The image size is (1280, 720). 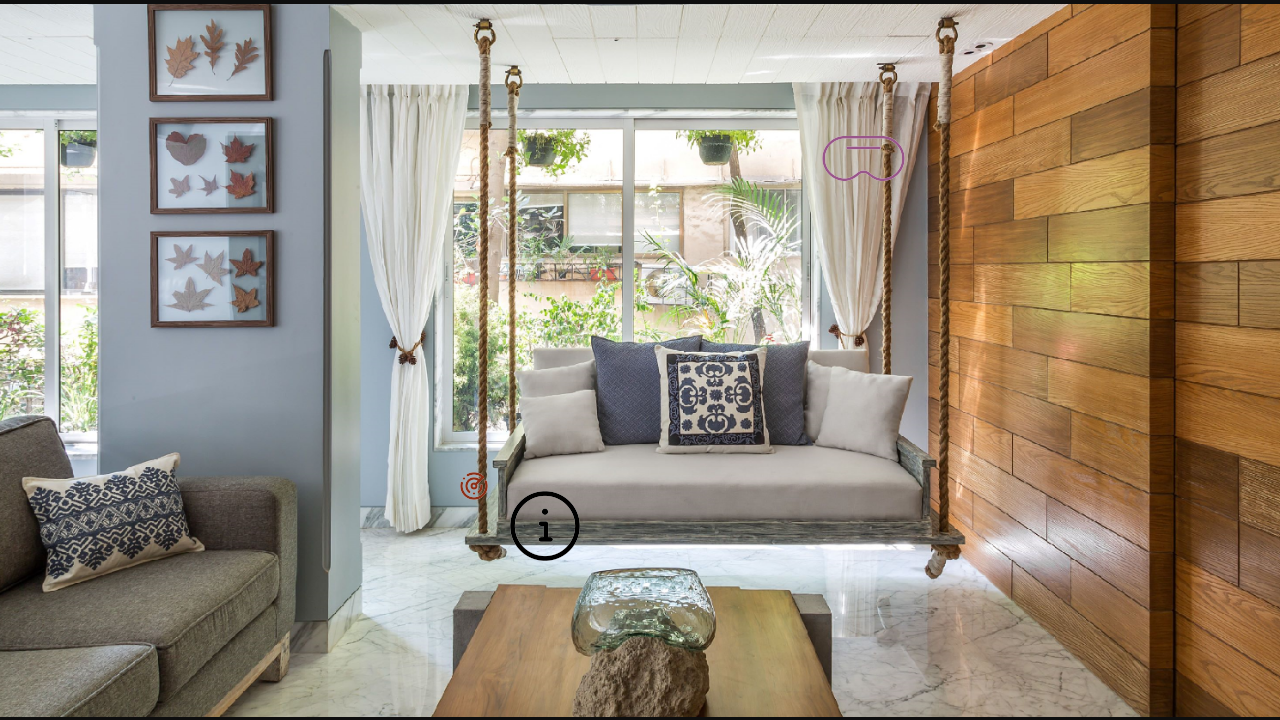 What do you see at coordinates (863, 158) in the screenshot?
I see `access virtual reality or AR settings` at bounding box center [863, 158].